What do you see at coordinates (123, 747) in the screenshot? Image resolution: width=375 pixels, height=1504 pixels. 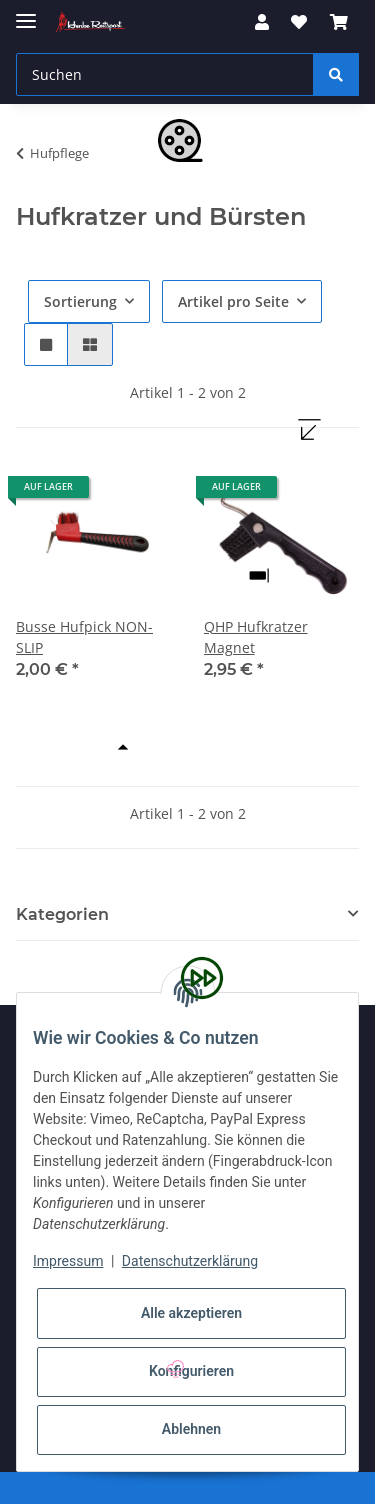 I see `expand a collapsed section` at bounding box center [123, 747].